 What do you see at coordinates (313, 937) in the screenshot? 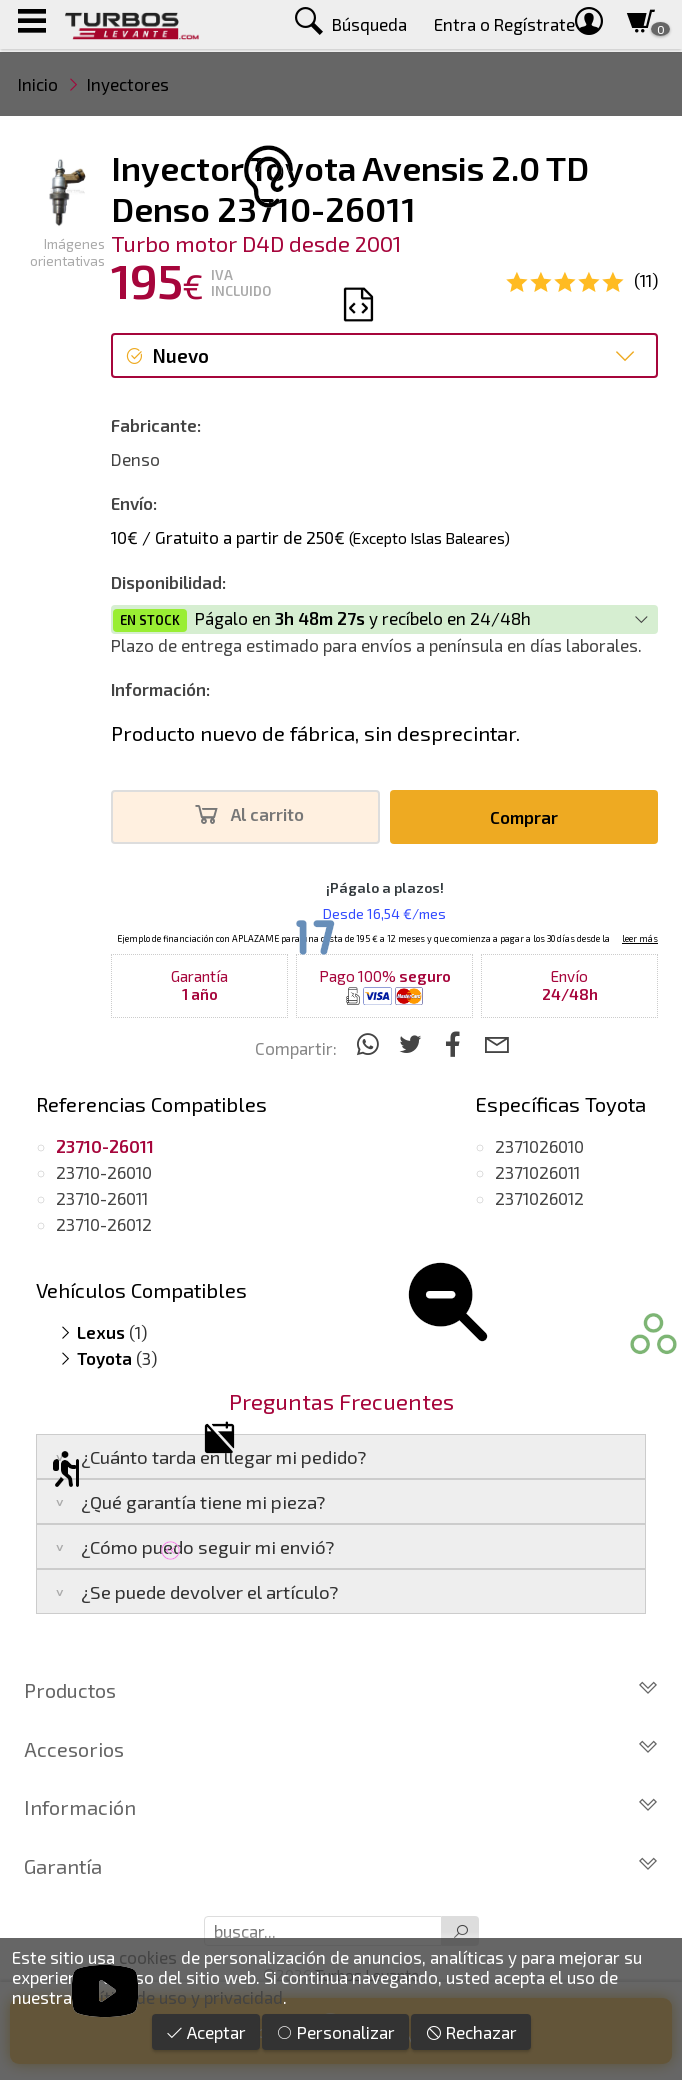
I see `indicates item number 17 in a list or sequence` at bounding box center [313, 937].